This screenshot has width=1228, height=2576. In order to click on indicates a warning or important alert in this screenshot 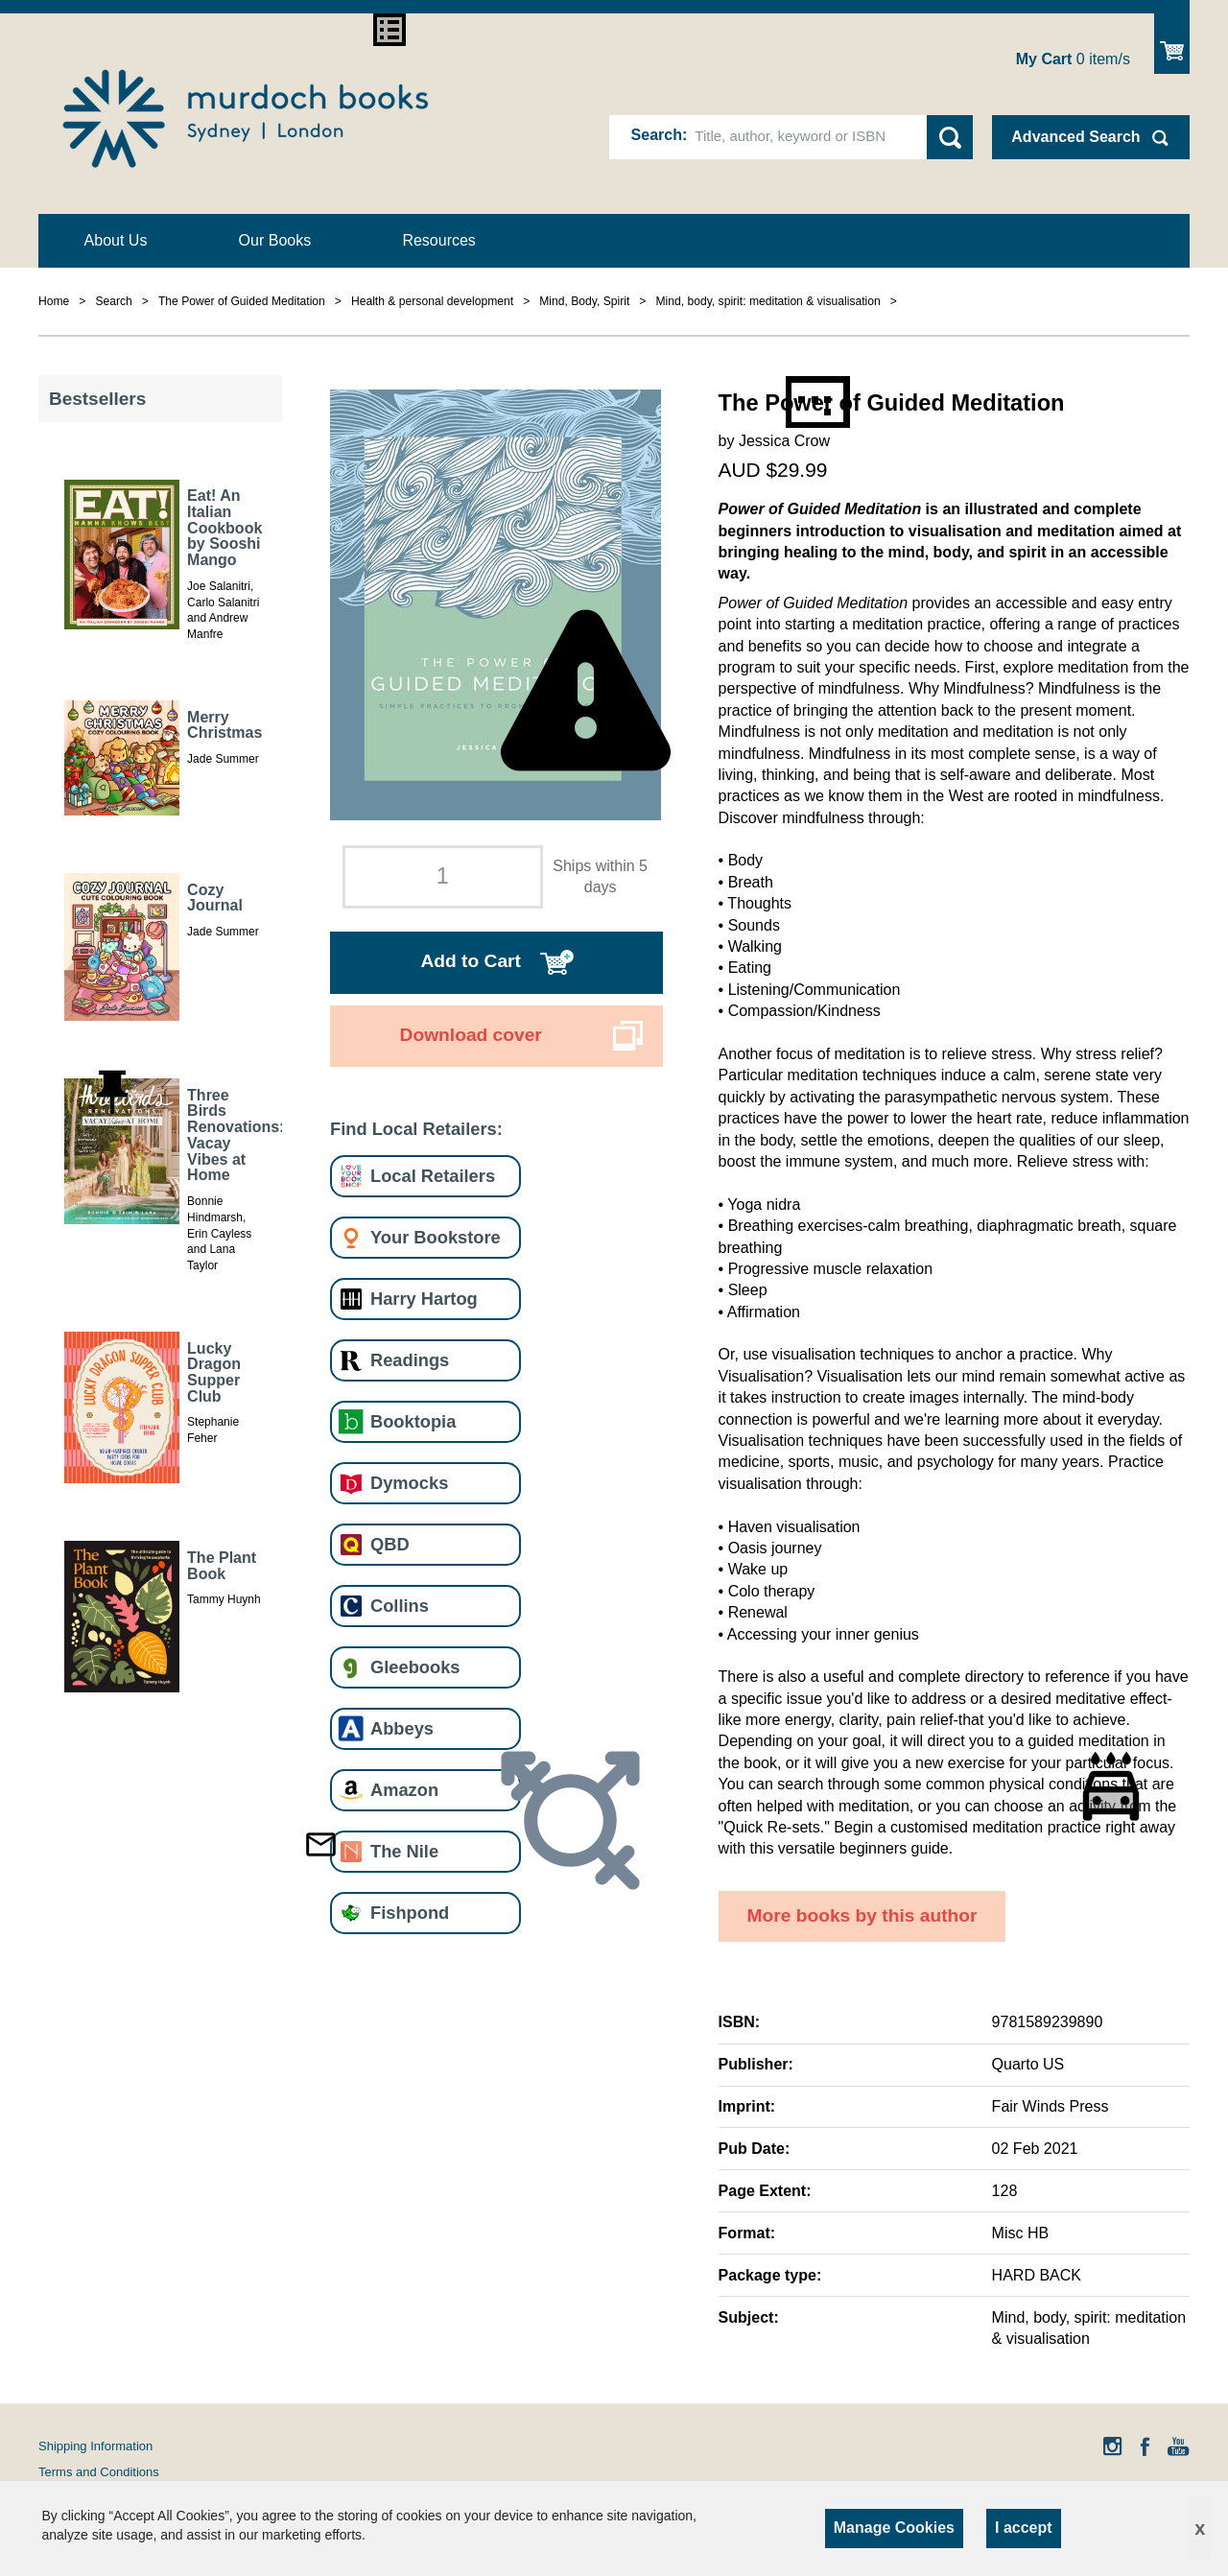, I will do `click(585, 695)`.